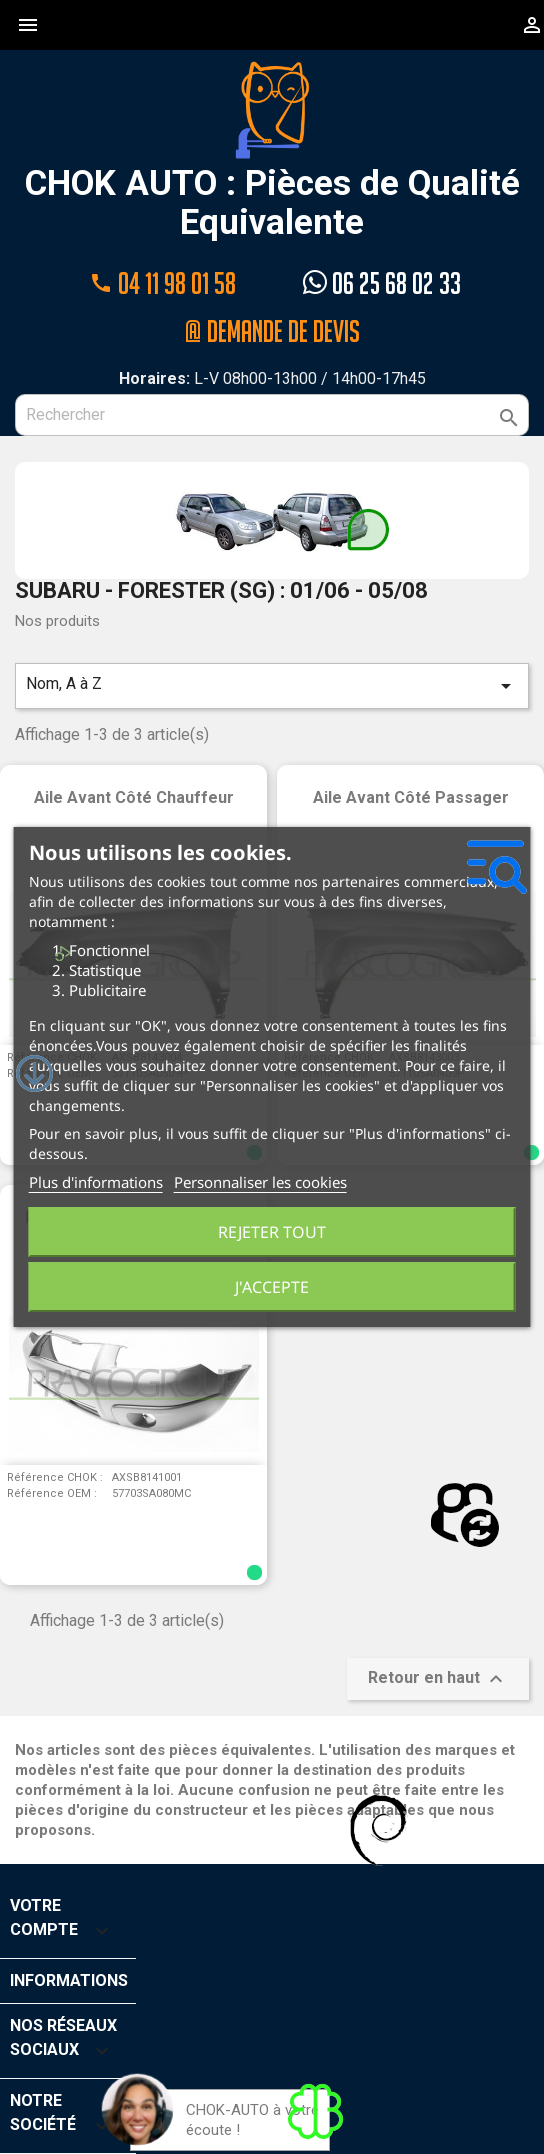  I want to click on indicates AI or system is processing a request, so click(315, 2111).